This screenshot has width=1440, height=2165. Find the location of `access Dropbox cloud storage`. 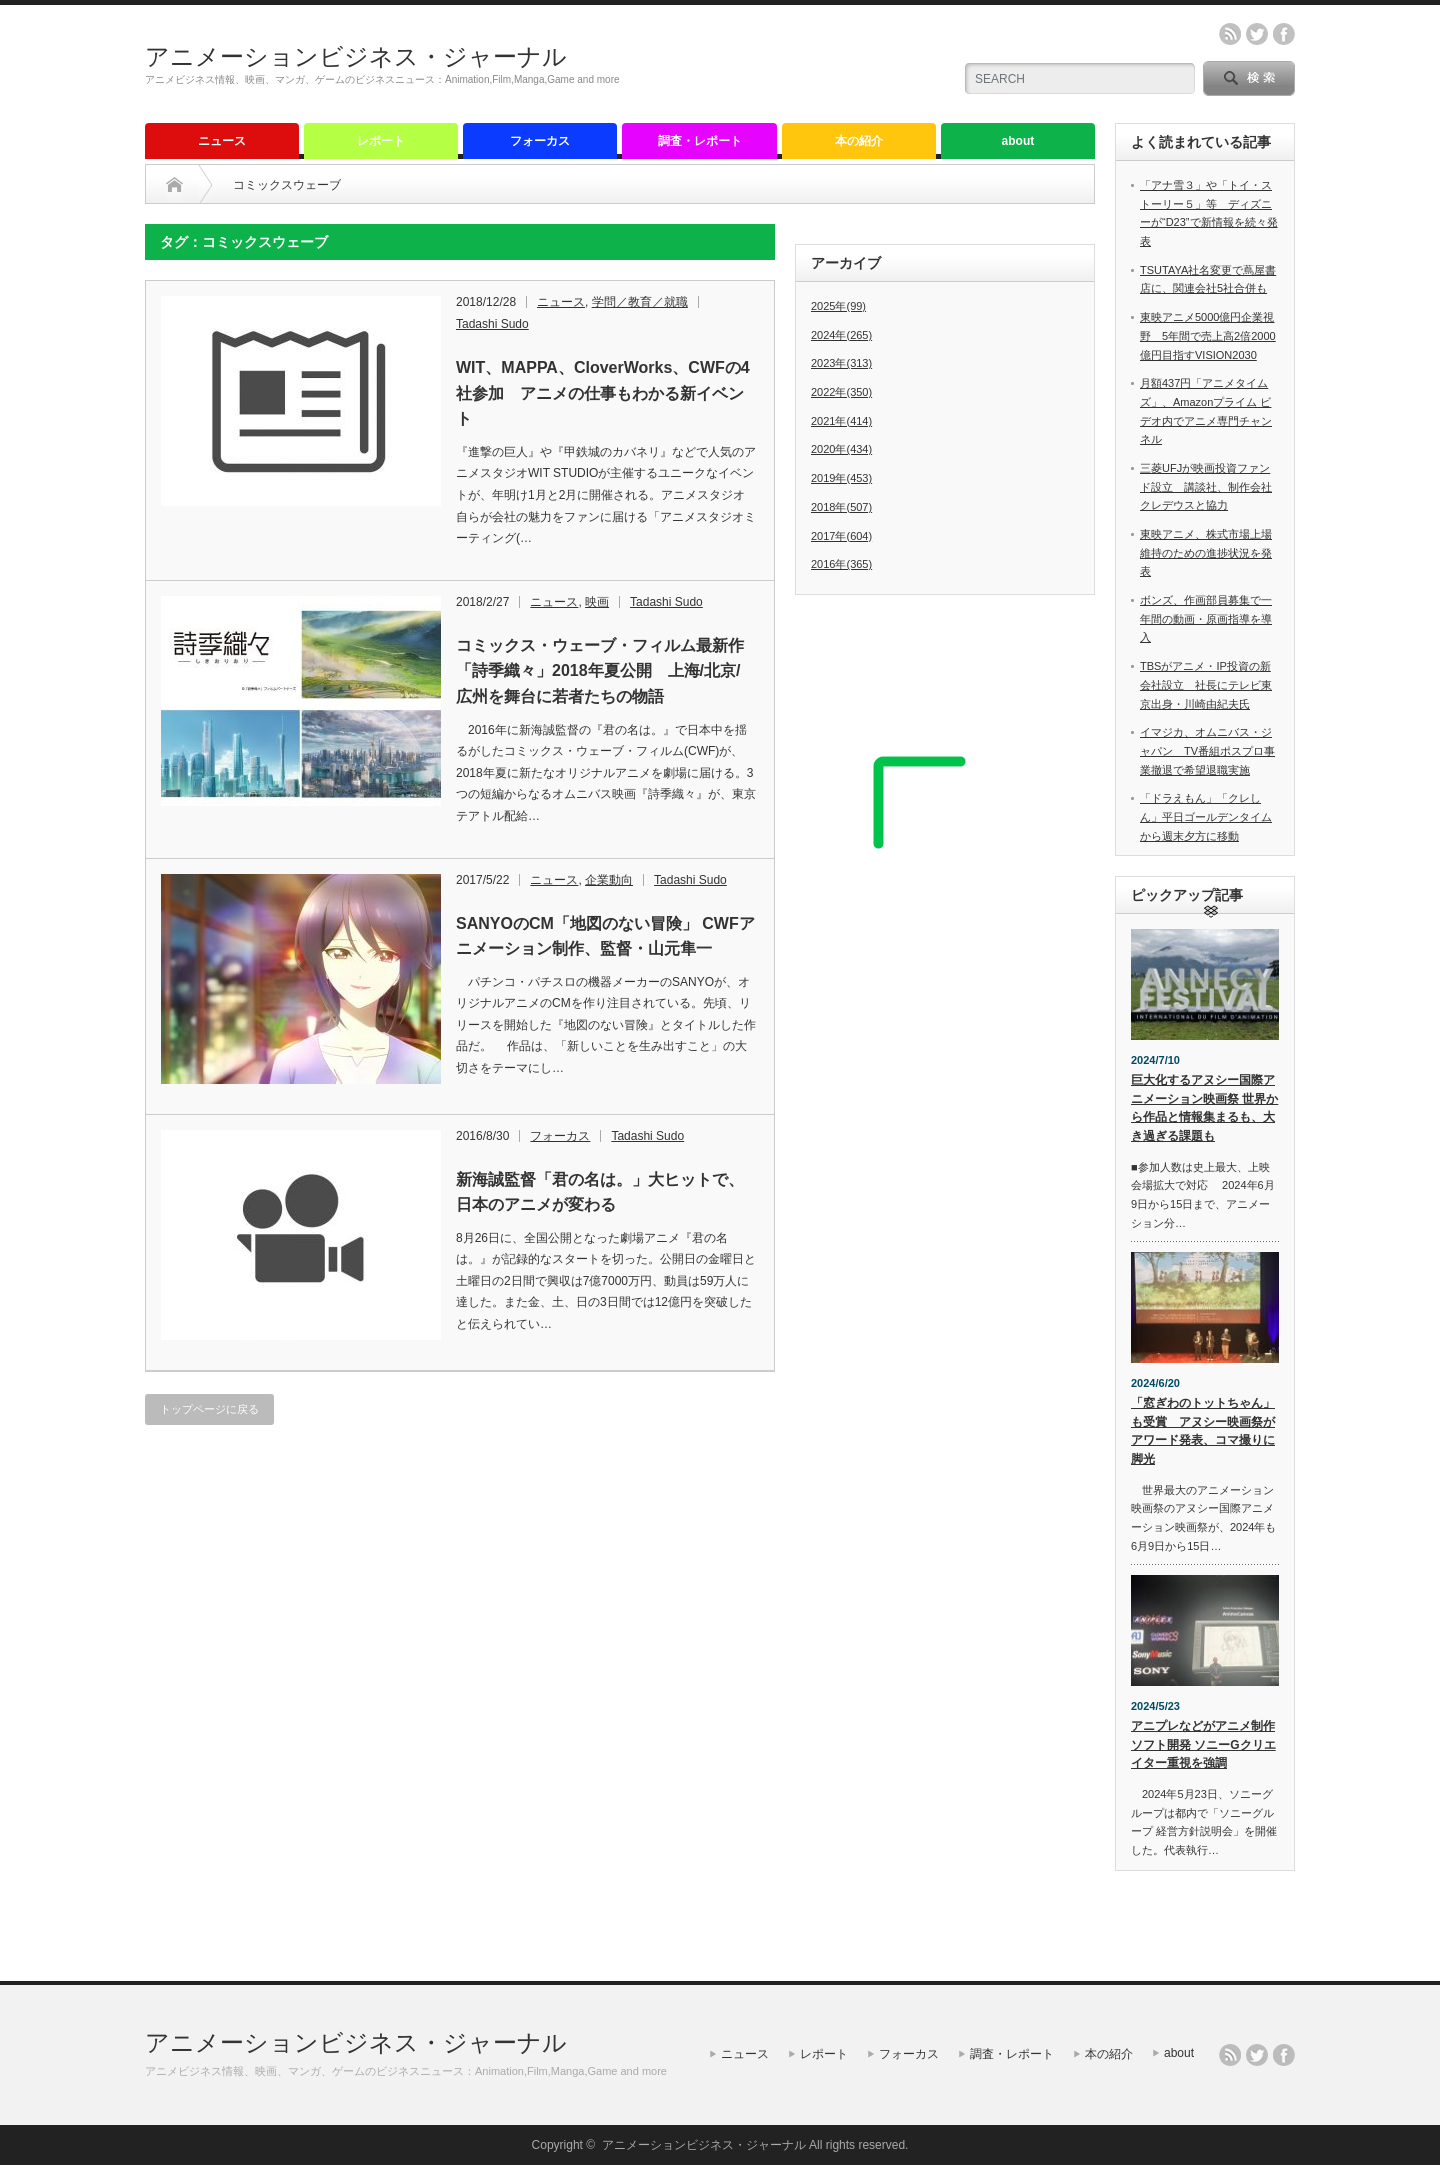

access Dropbox cloud storage is located at coordinates (1211, 911).